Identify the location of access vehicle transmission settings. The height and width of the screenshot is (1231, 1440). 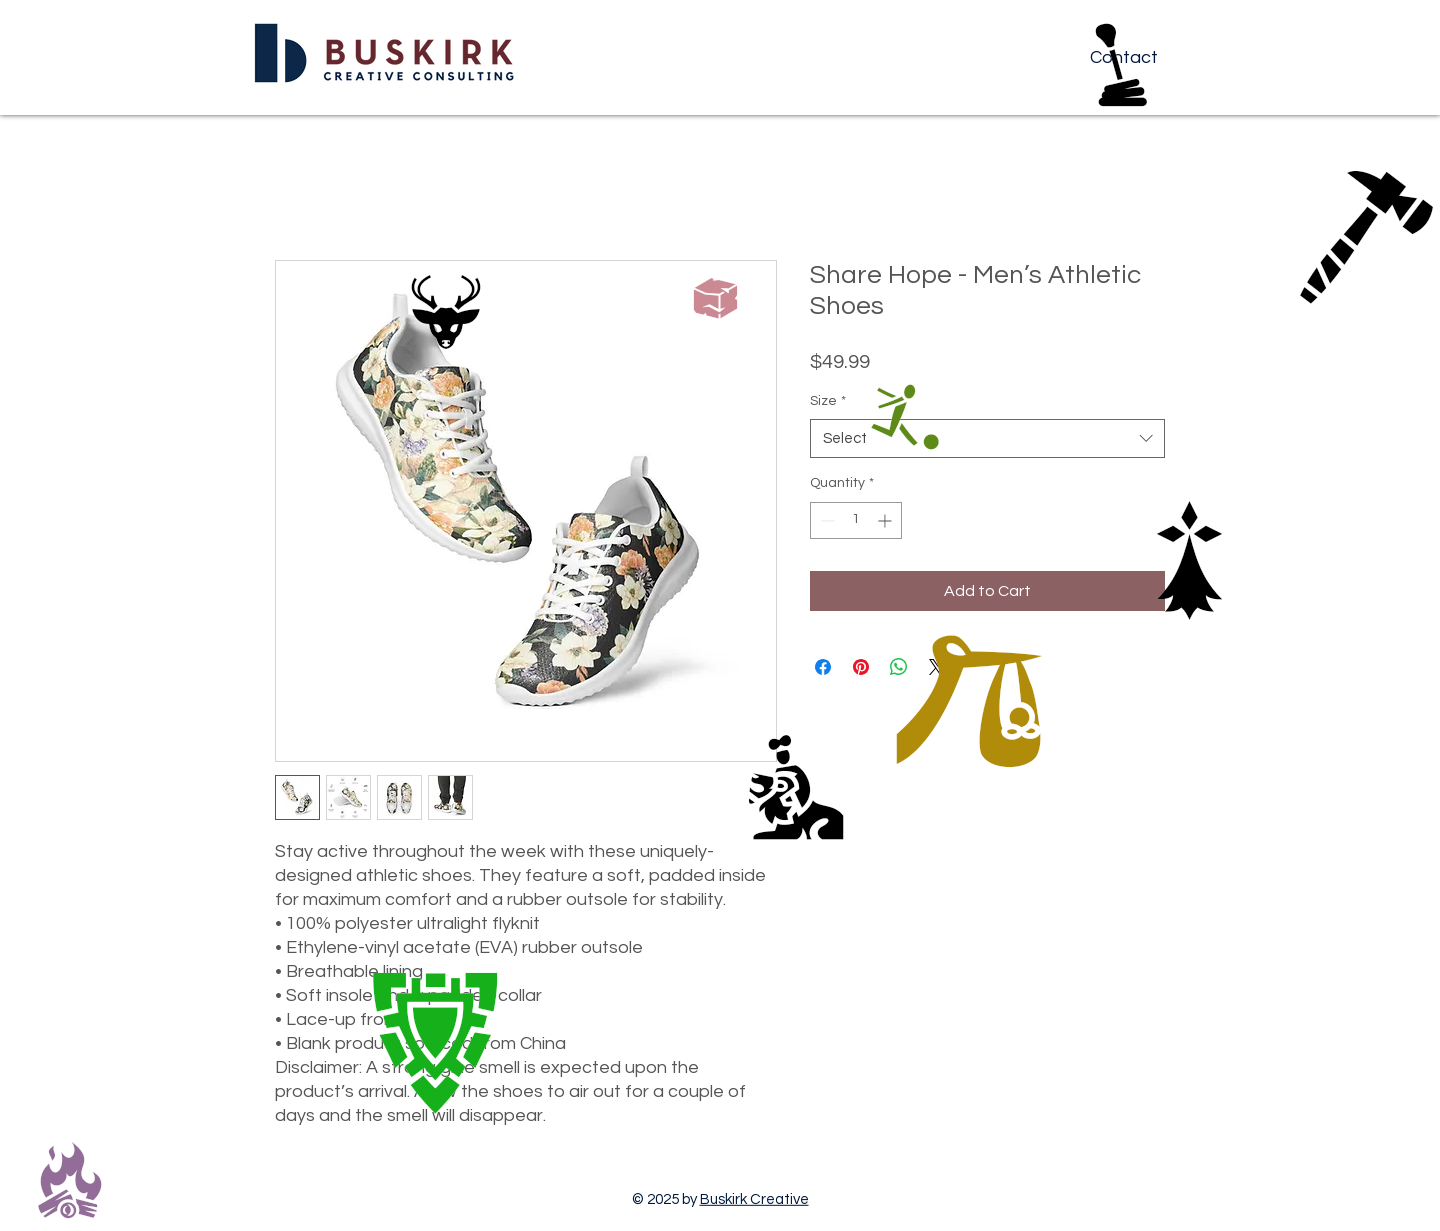
(1120, 64).